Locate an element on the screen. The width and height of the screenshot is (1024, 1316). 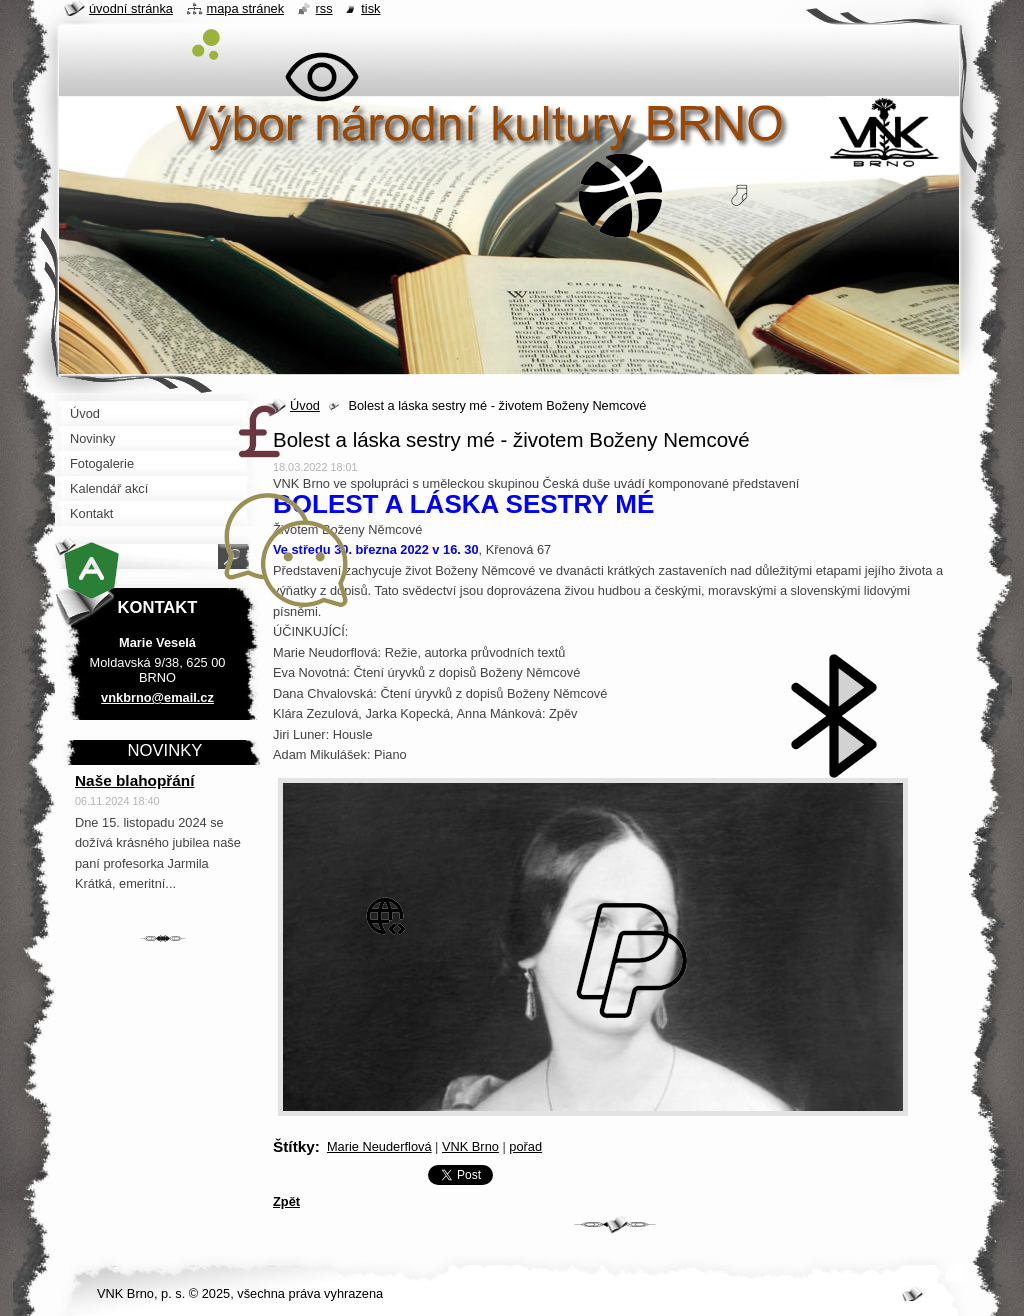
visit dribbble profile or portfolio is located at coordinates (620, 195).